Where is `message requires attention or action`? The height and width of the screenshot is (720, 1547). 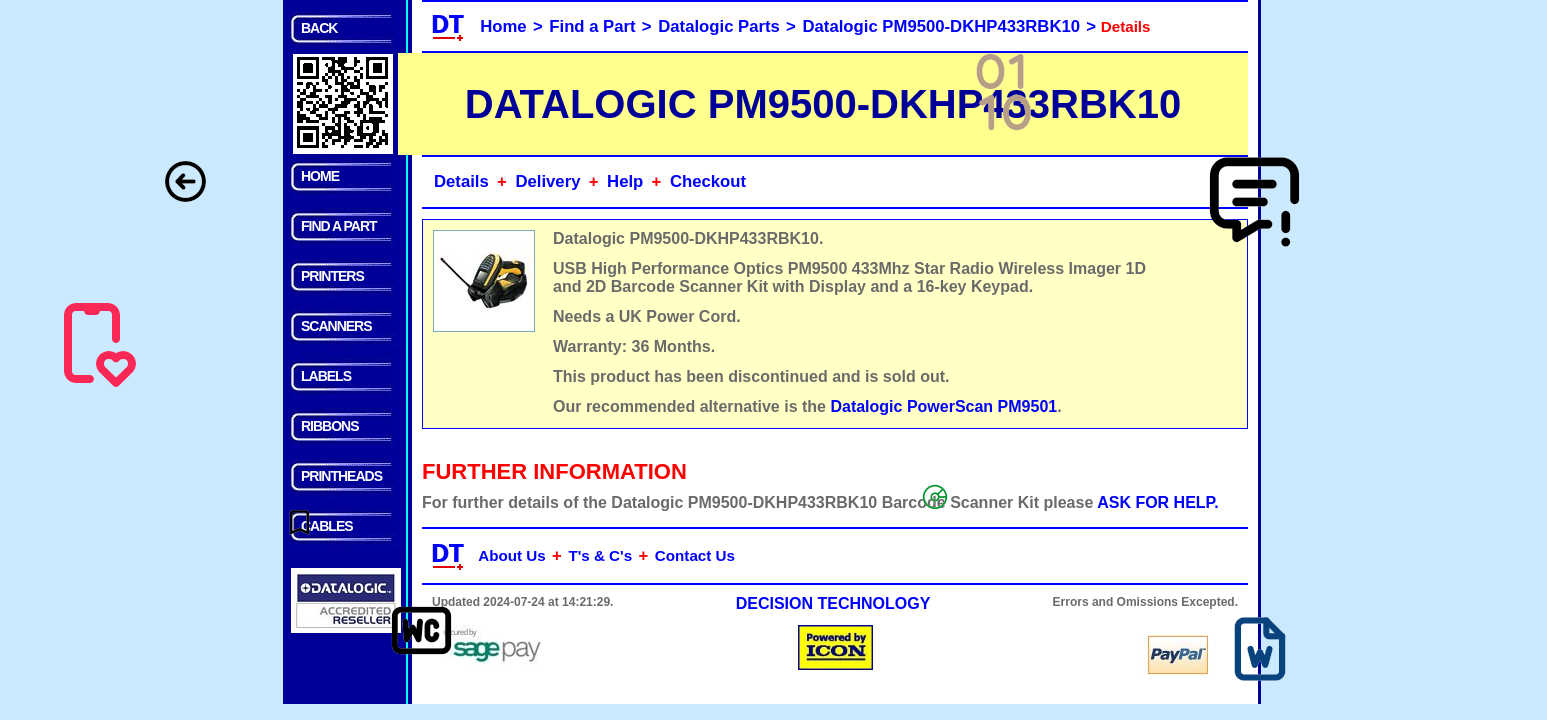 message requires attention or action is located at coordinates (1254, 197).